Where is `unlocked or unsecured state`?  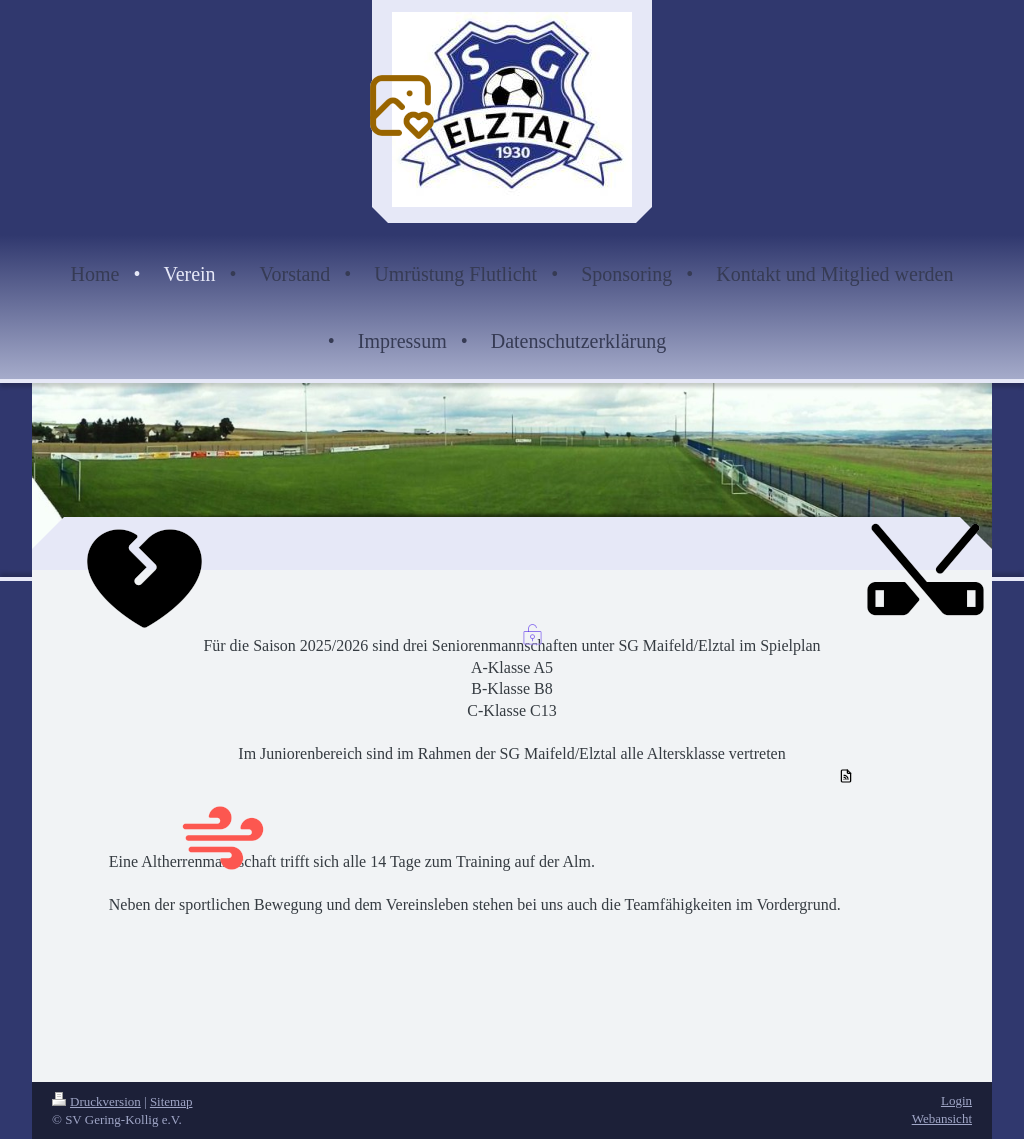 unlocked or unsecured state is located at coordinates (532, 635).